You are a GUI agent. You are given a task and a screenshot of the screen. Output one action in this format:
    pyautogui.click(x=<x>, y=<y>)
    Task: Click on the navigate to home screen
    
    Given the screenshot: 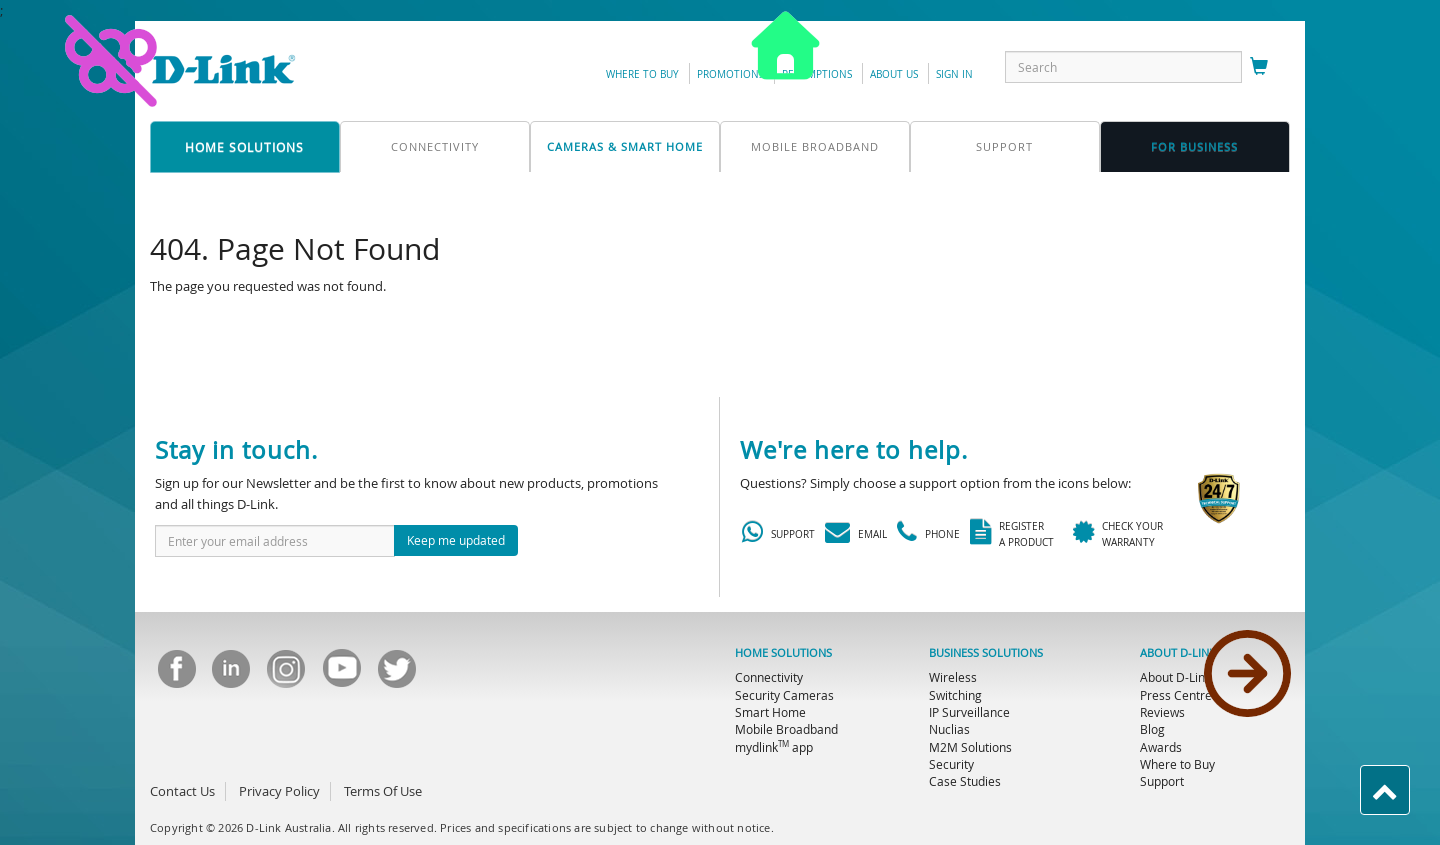 What is the action you would take?
    pyautogui.click(x=785, y=45)
    